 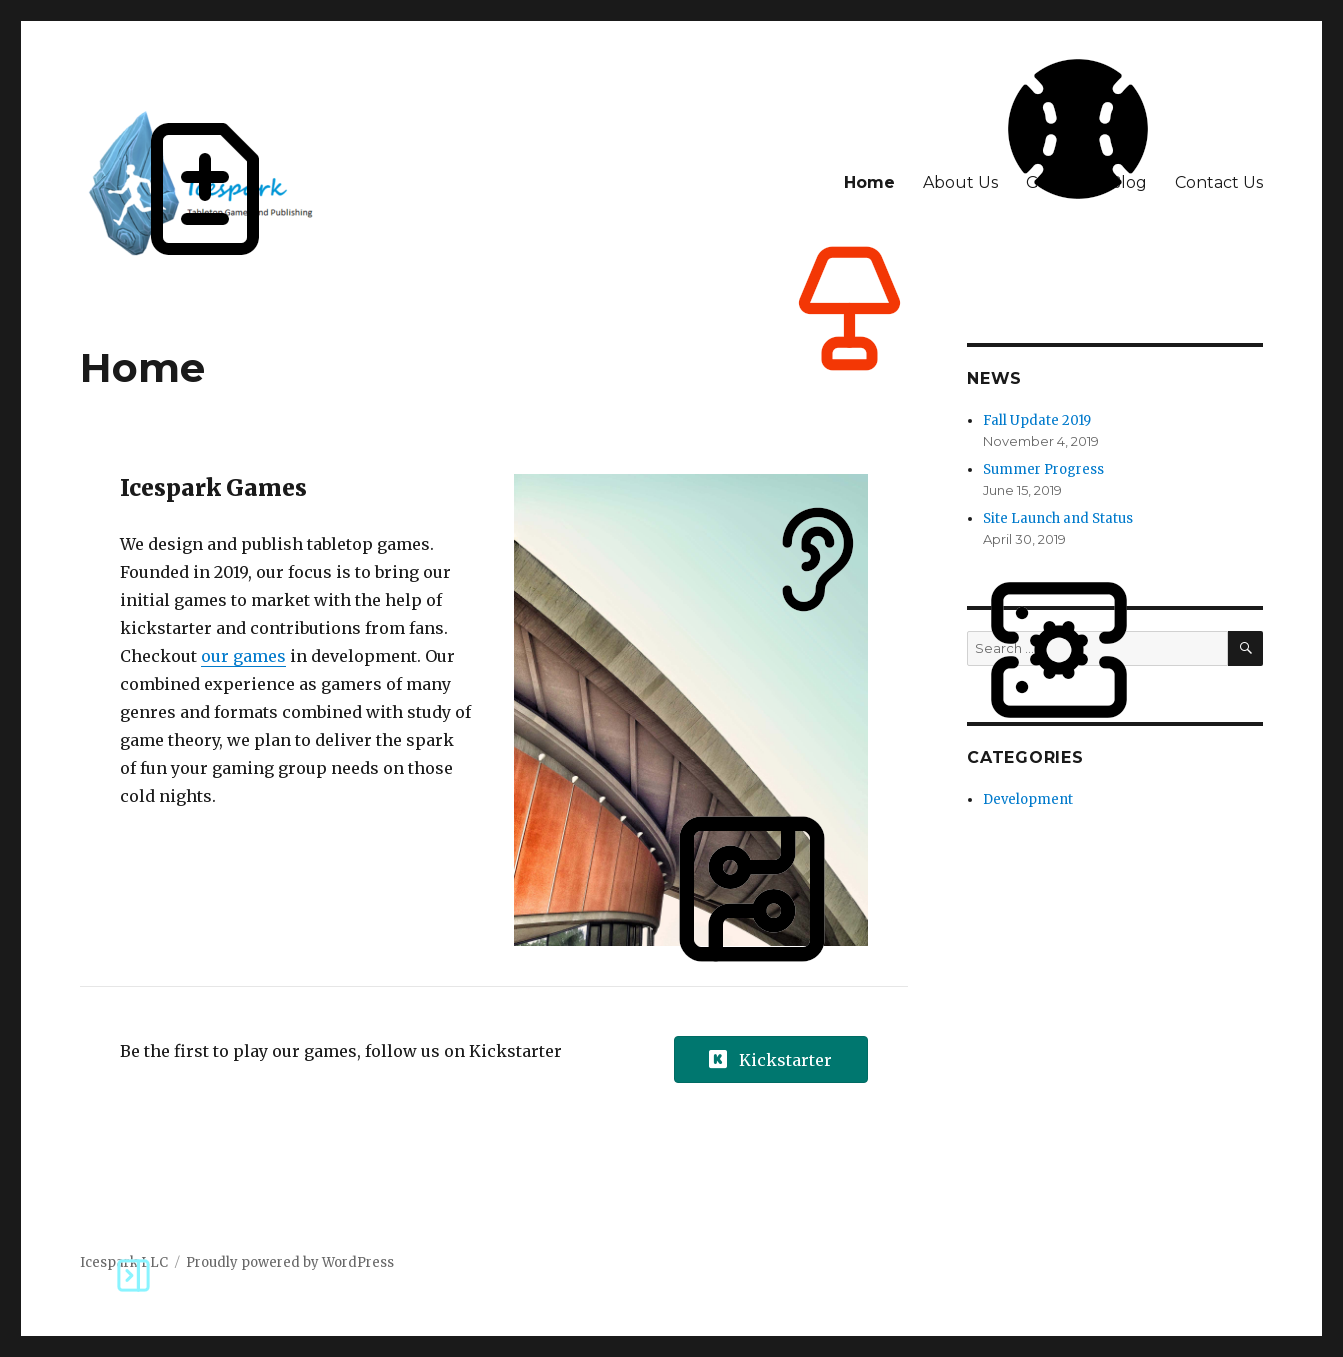 What do you see at coordinates (133, 1275) in the screenshot?
I see `close the right side panel` at bounding box center [133, 1275].